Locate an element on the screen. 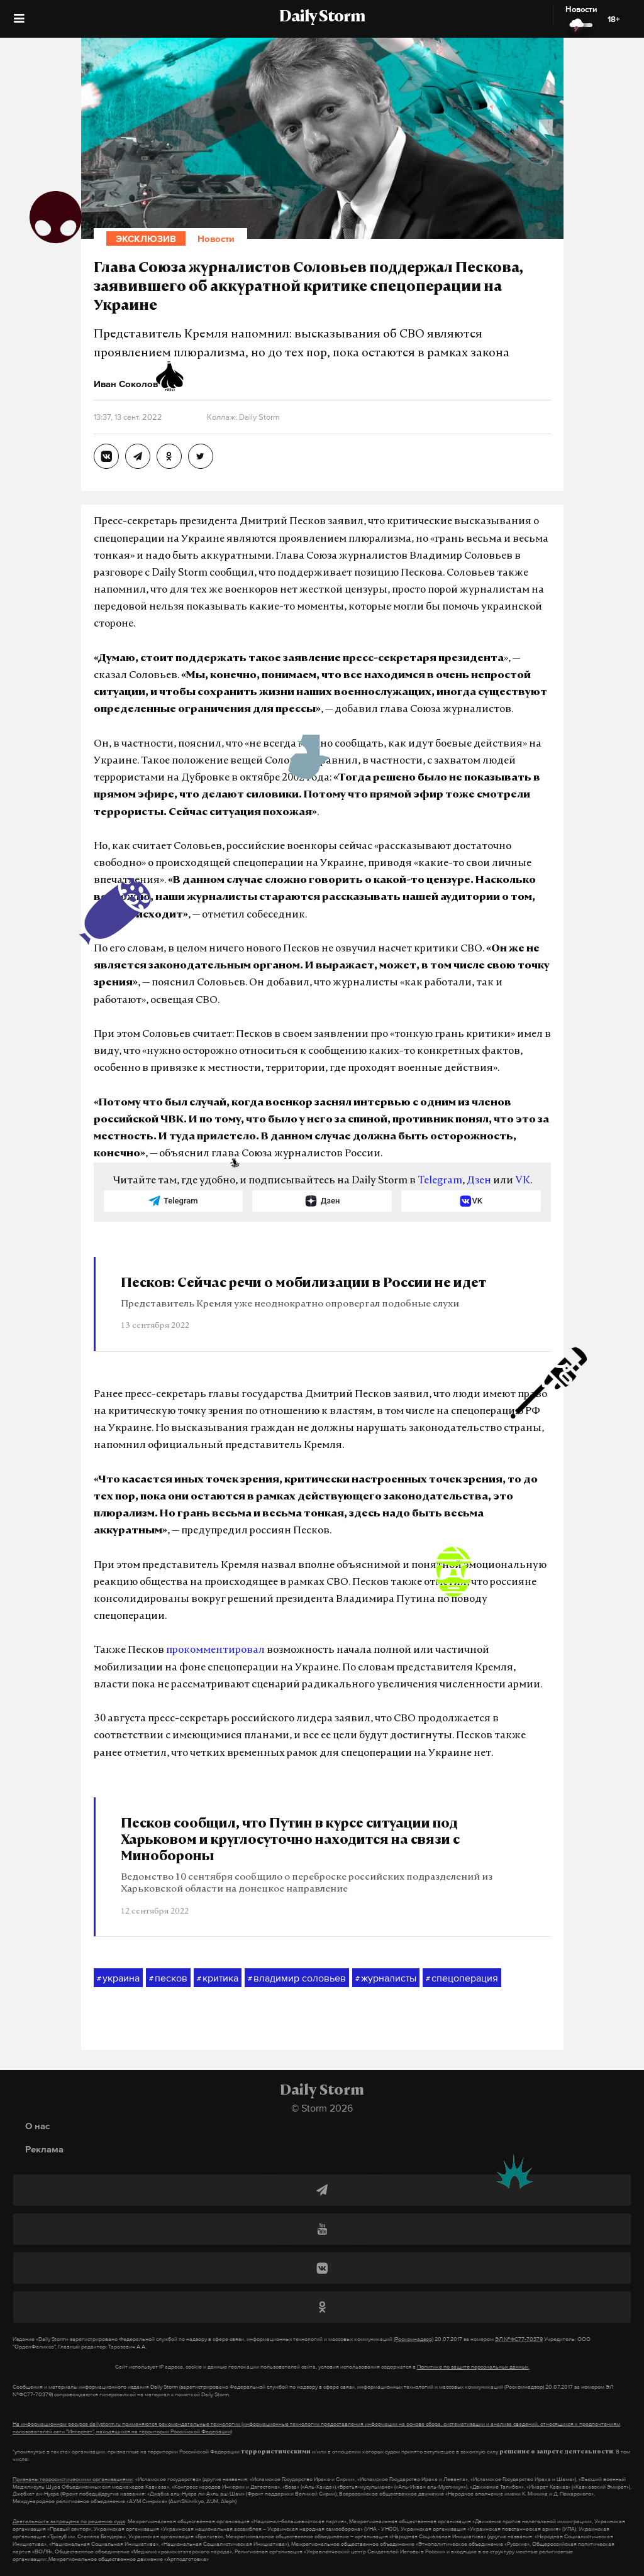  browse sausage or deli meat options is located at coordinates (114, 911).